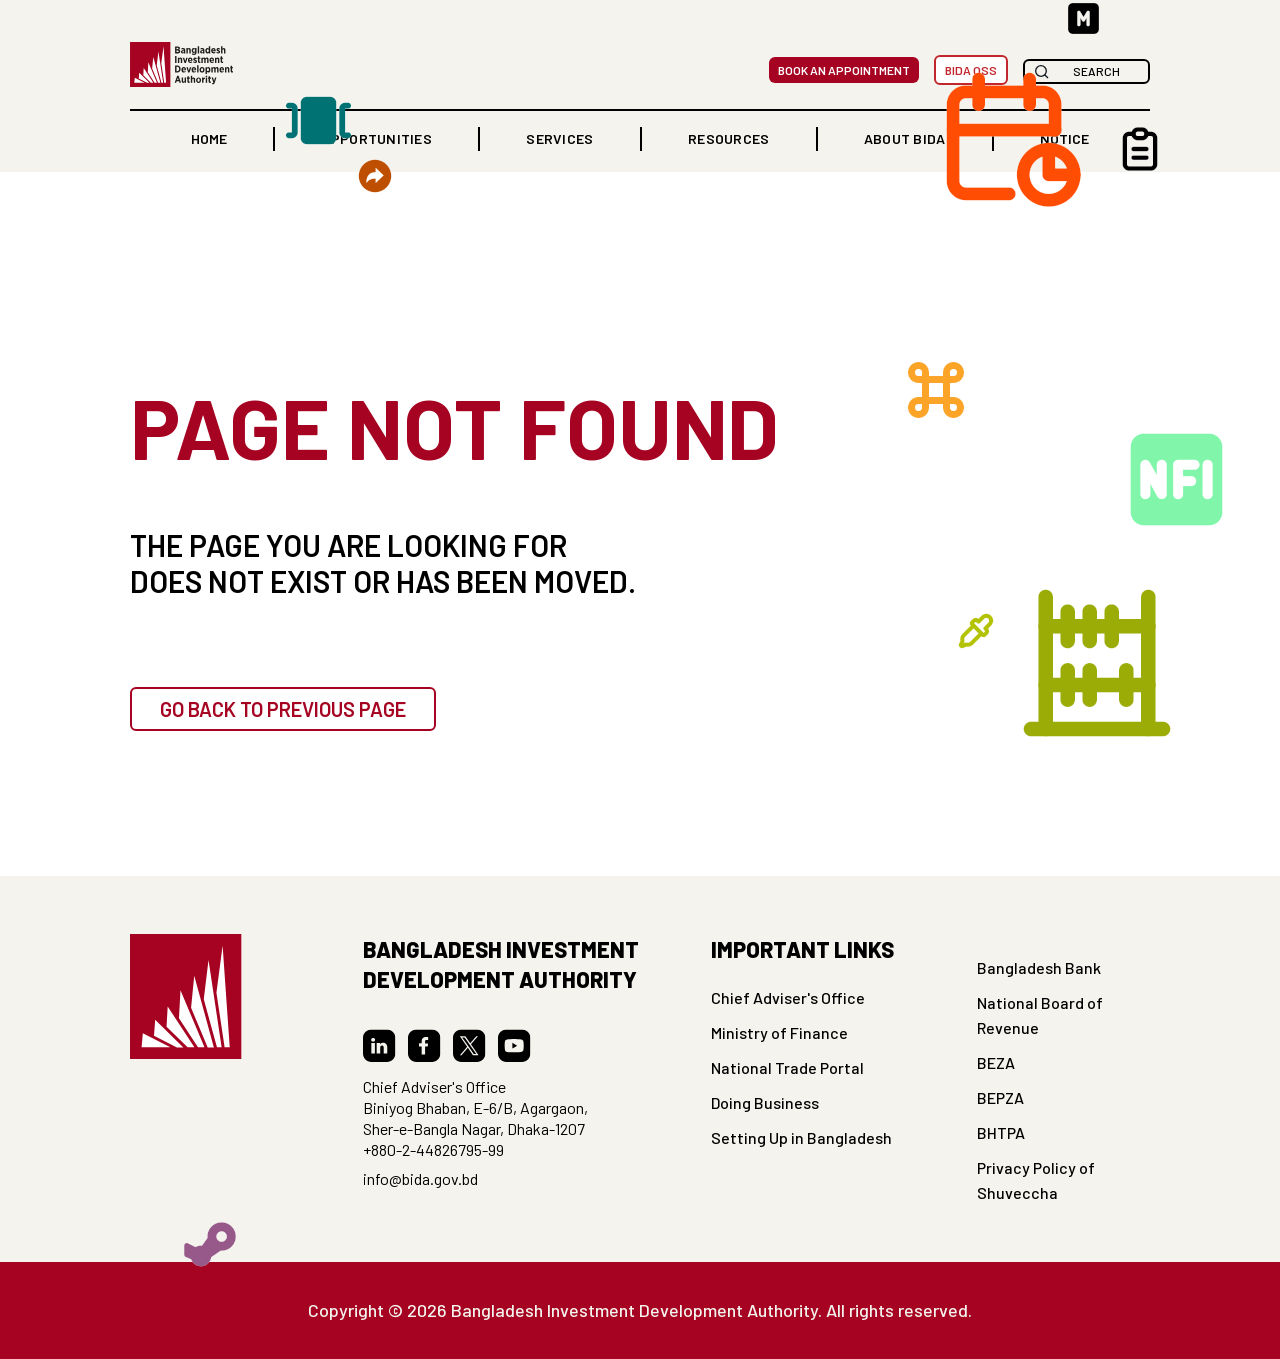 The width and height of the screenshot is (1280, 1359). What do you see at coordinates (1176, 479) in the screenshot?
I see `indicates non-food items category` at bounding box center [1176, 479].